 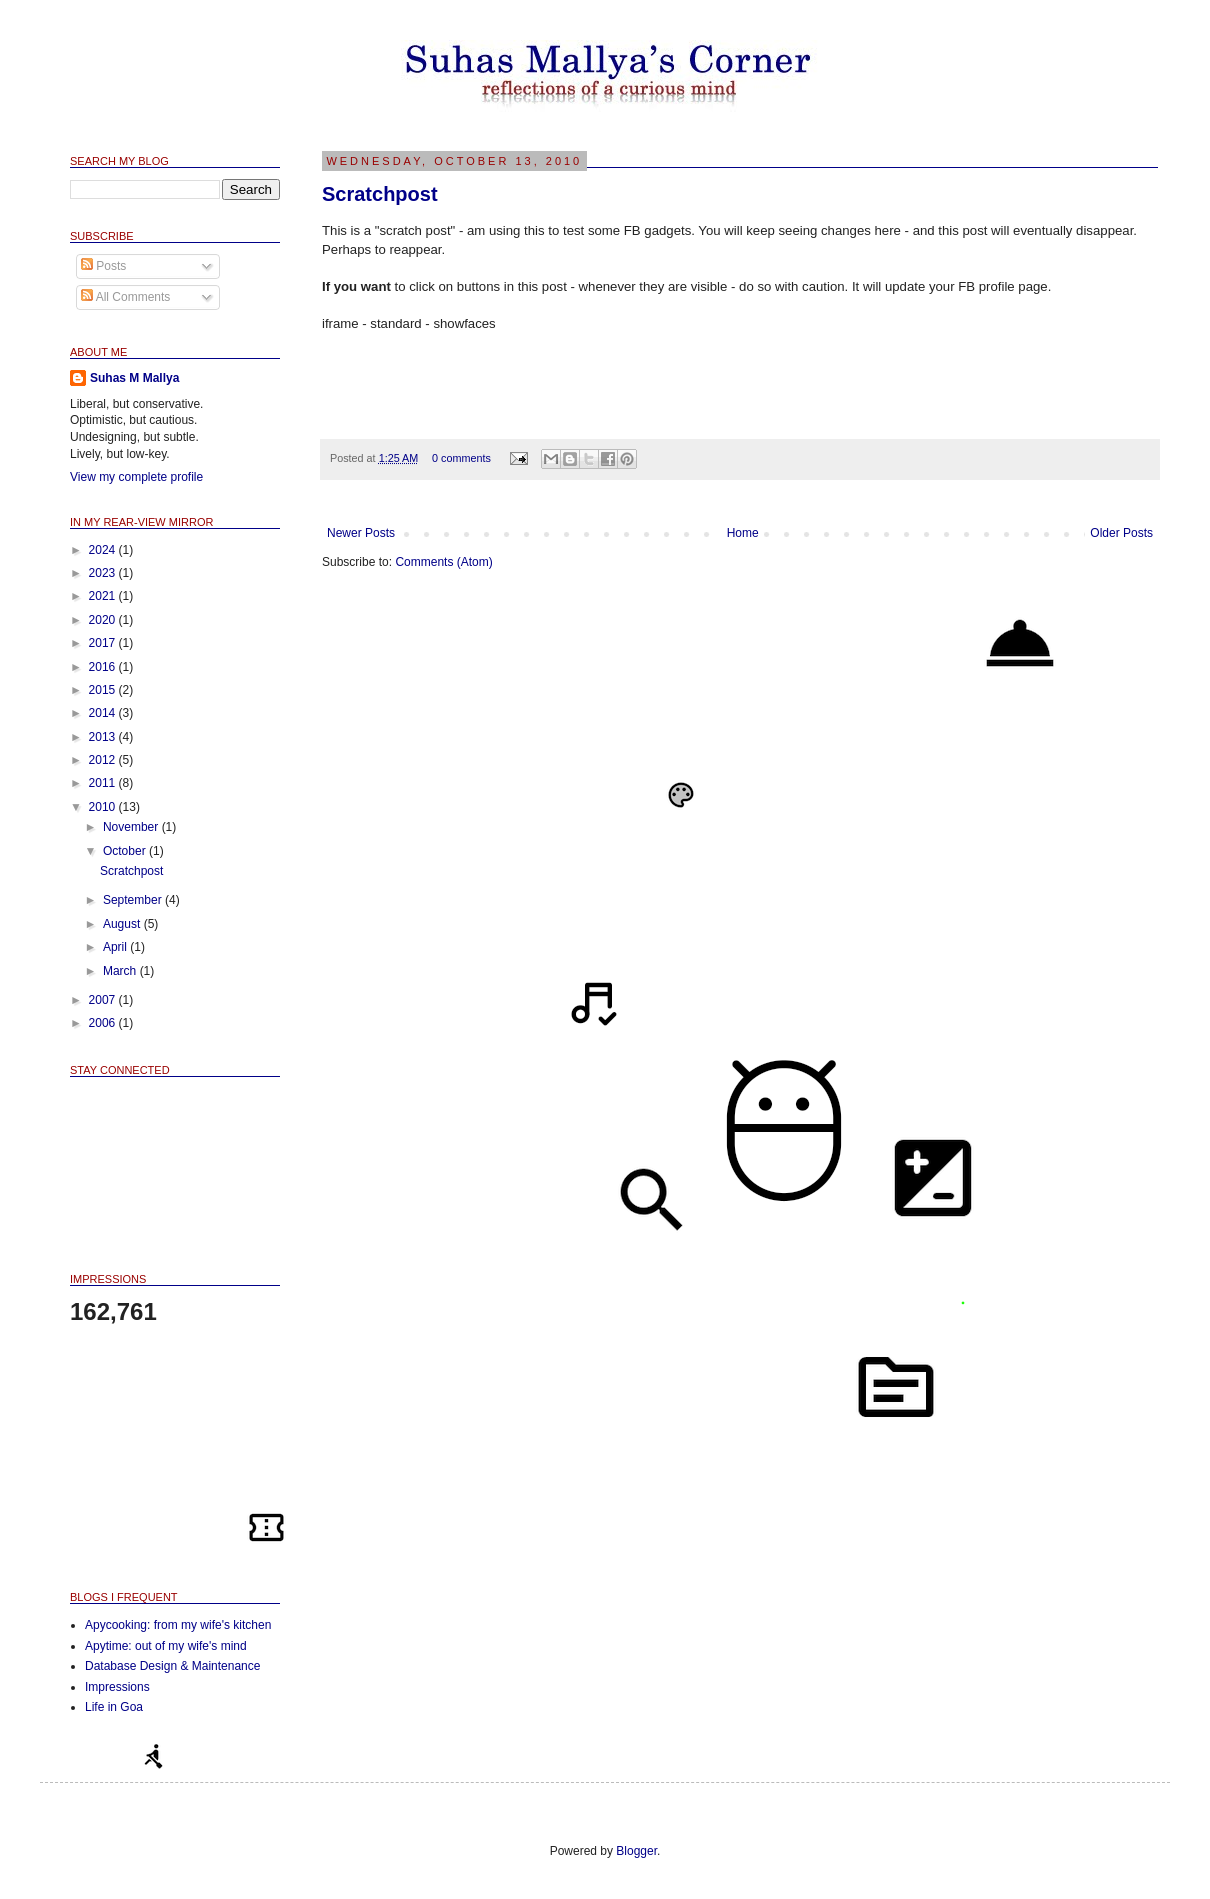 I want to click on view your tickets or passes, so click(x=266, y=1527).